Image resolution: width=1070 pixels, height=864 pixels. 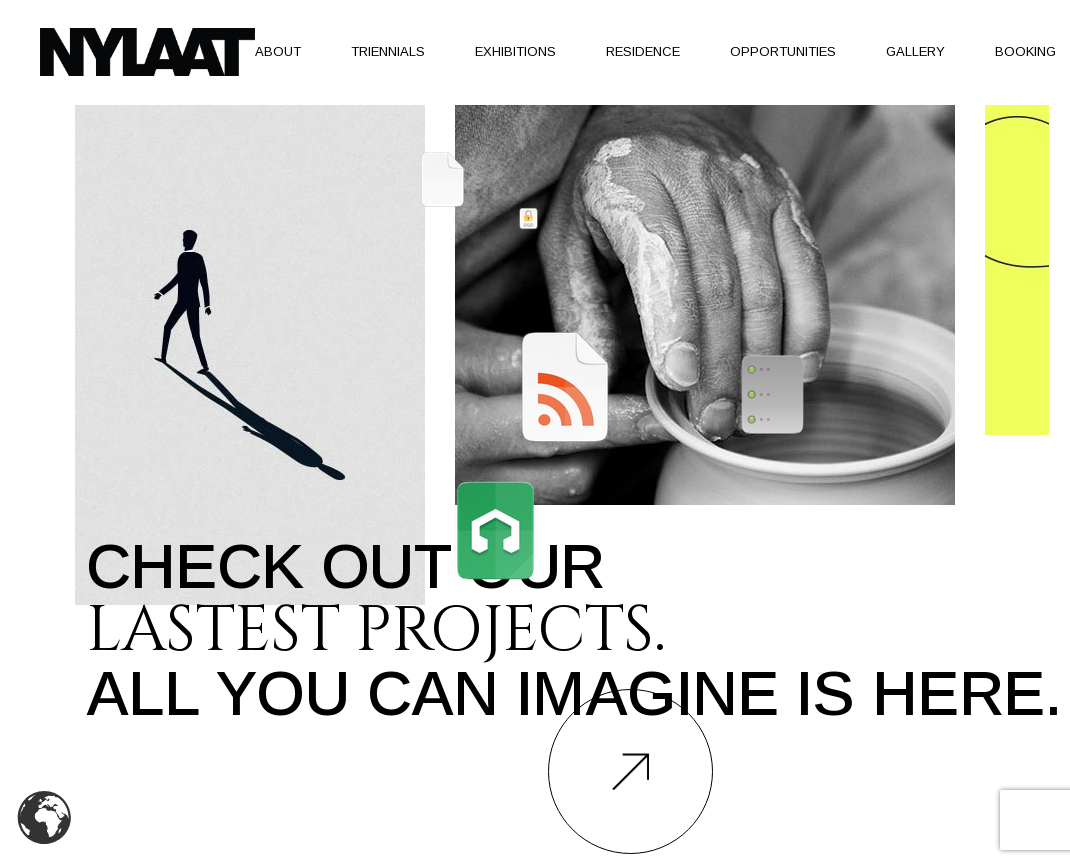 What do you see at coordinates (565, 387) in the screenshot?
I see `an RSS feed file or subscription document` at bounding box center [565, 387].